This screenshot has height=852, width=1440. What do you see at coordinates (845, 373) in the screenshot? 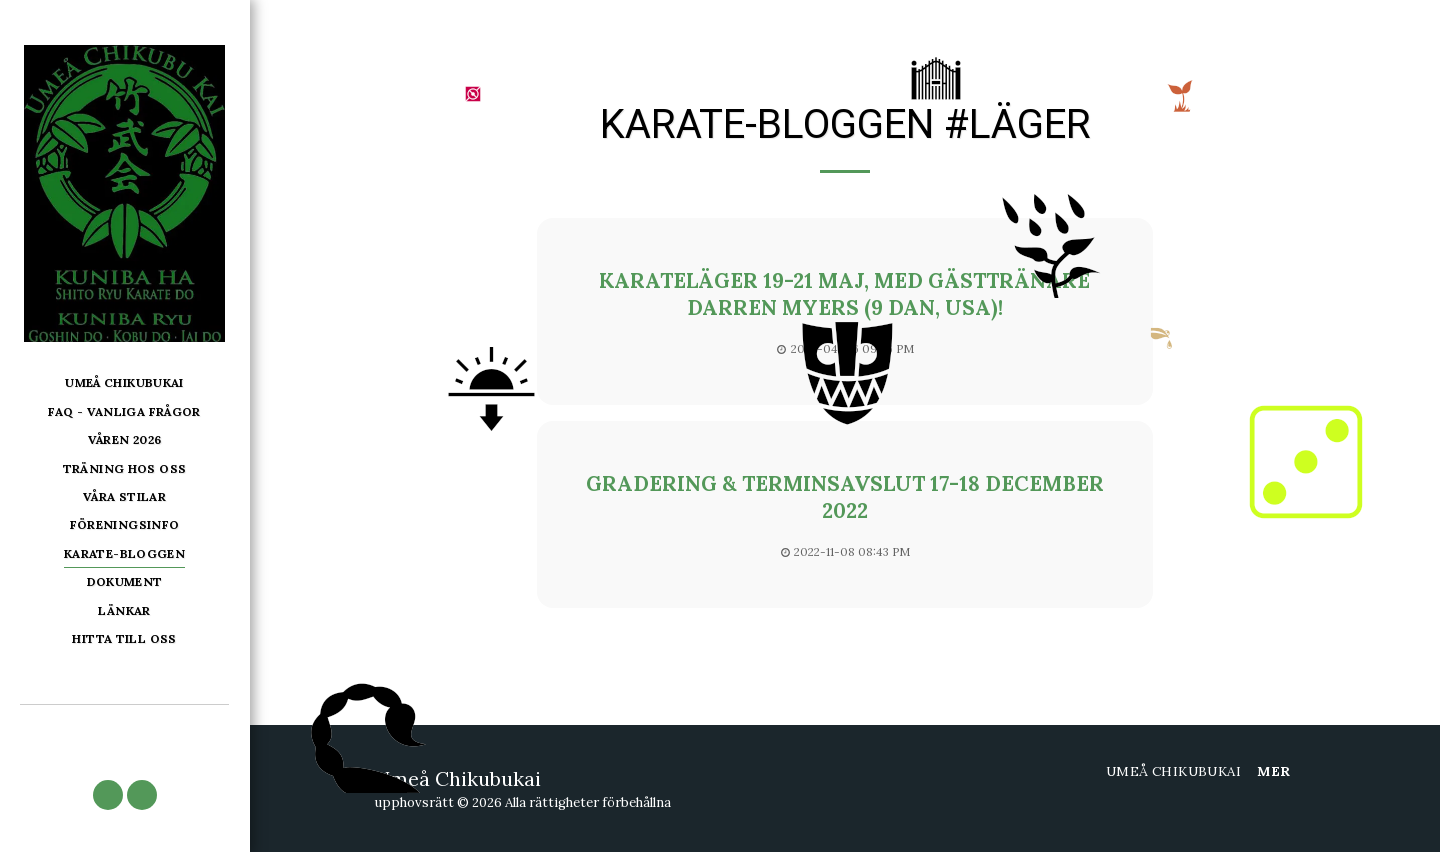
I see `access tribal or cultural themed game content` at bounding box center [845, 373].